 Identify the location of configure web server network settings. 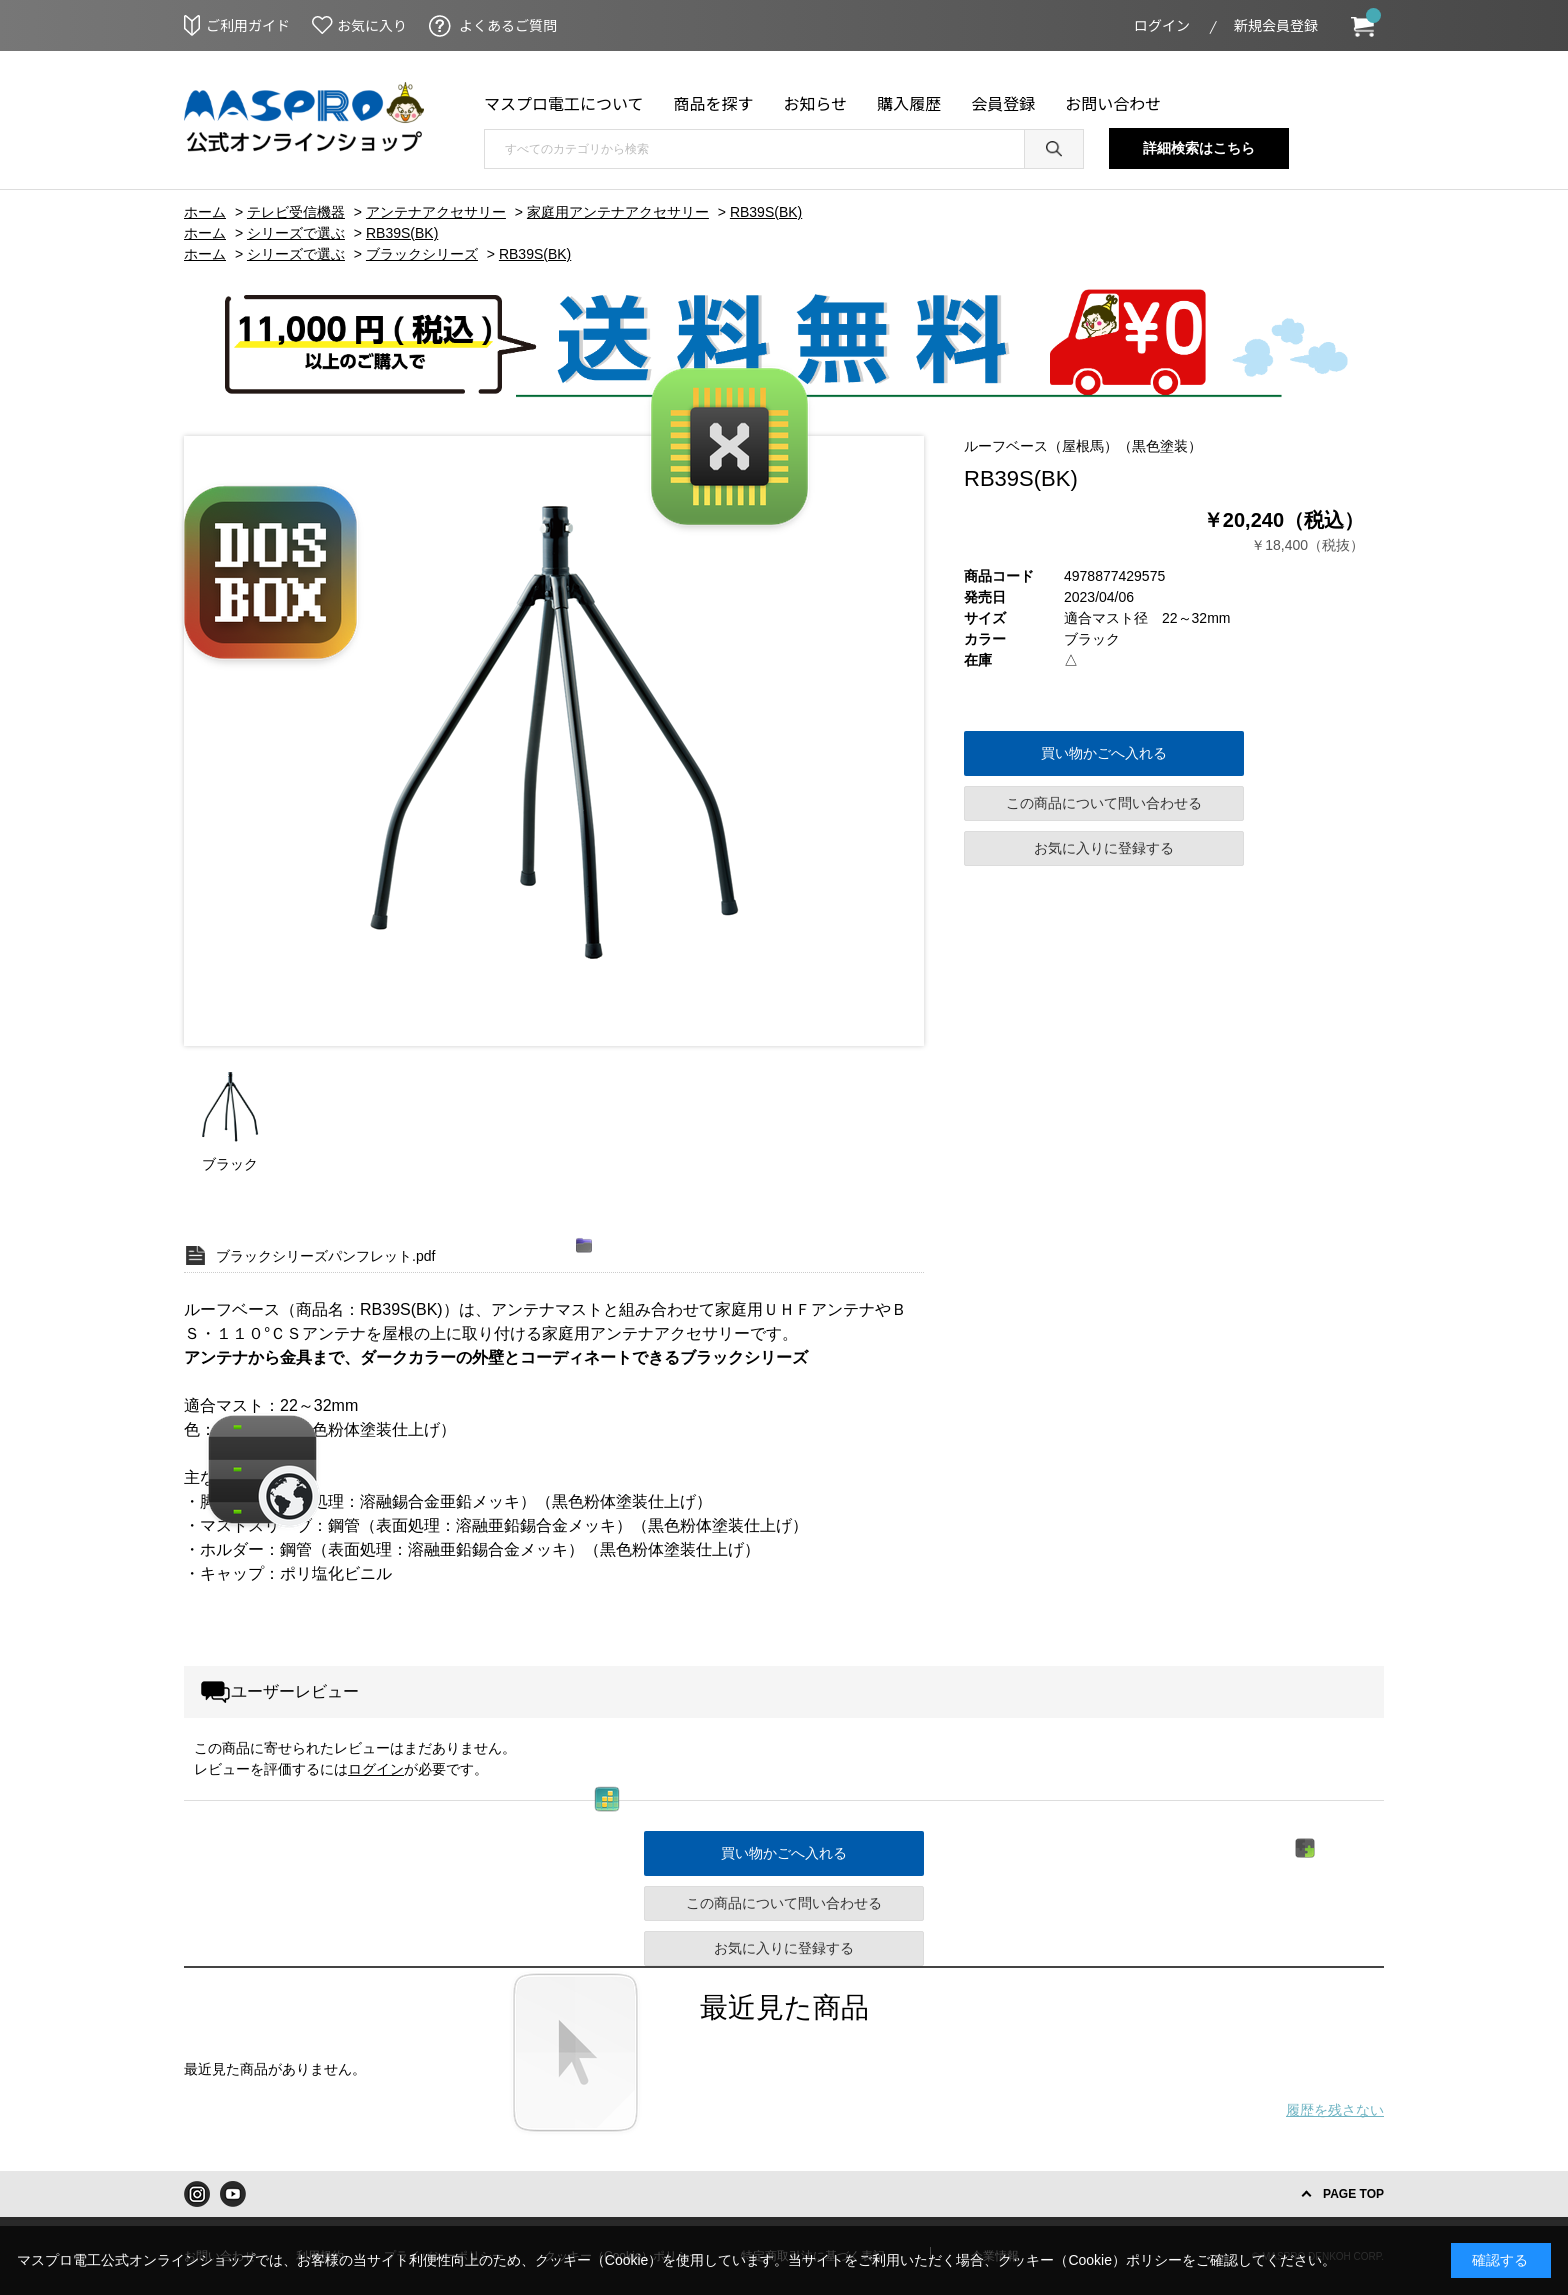
(262, 1469).